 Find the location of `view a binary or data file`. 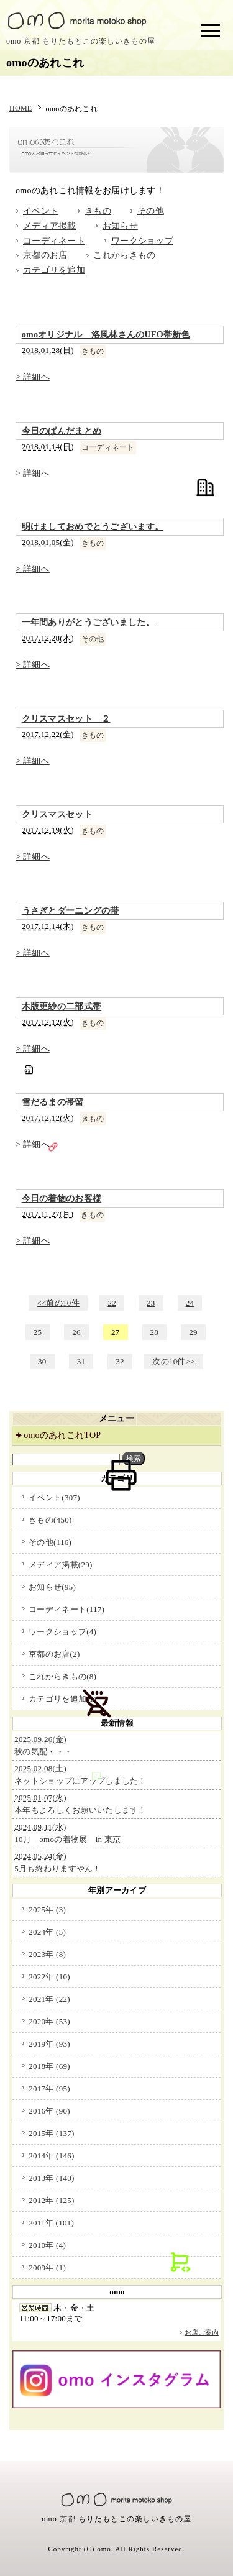

view a binary or data file is located at coordinates (29, 1070).